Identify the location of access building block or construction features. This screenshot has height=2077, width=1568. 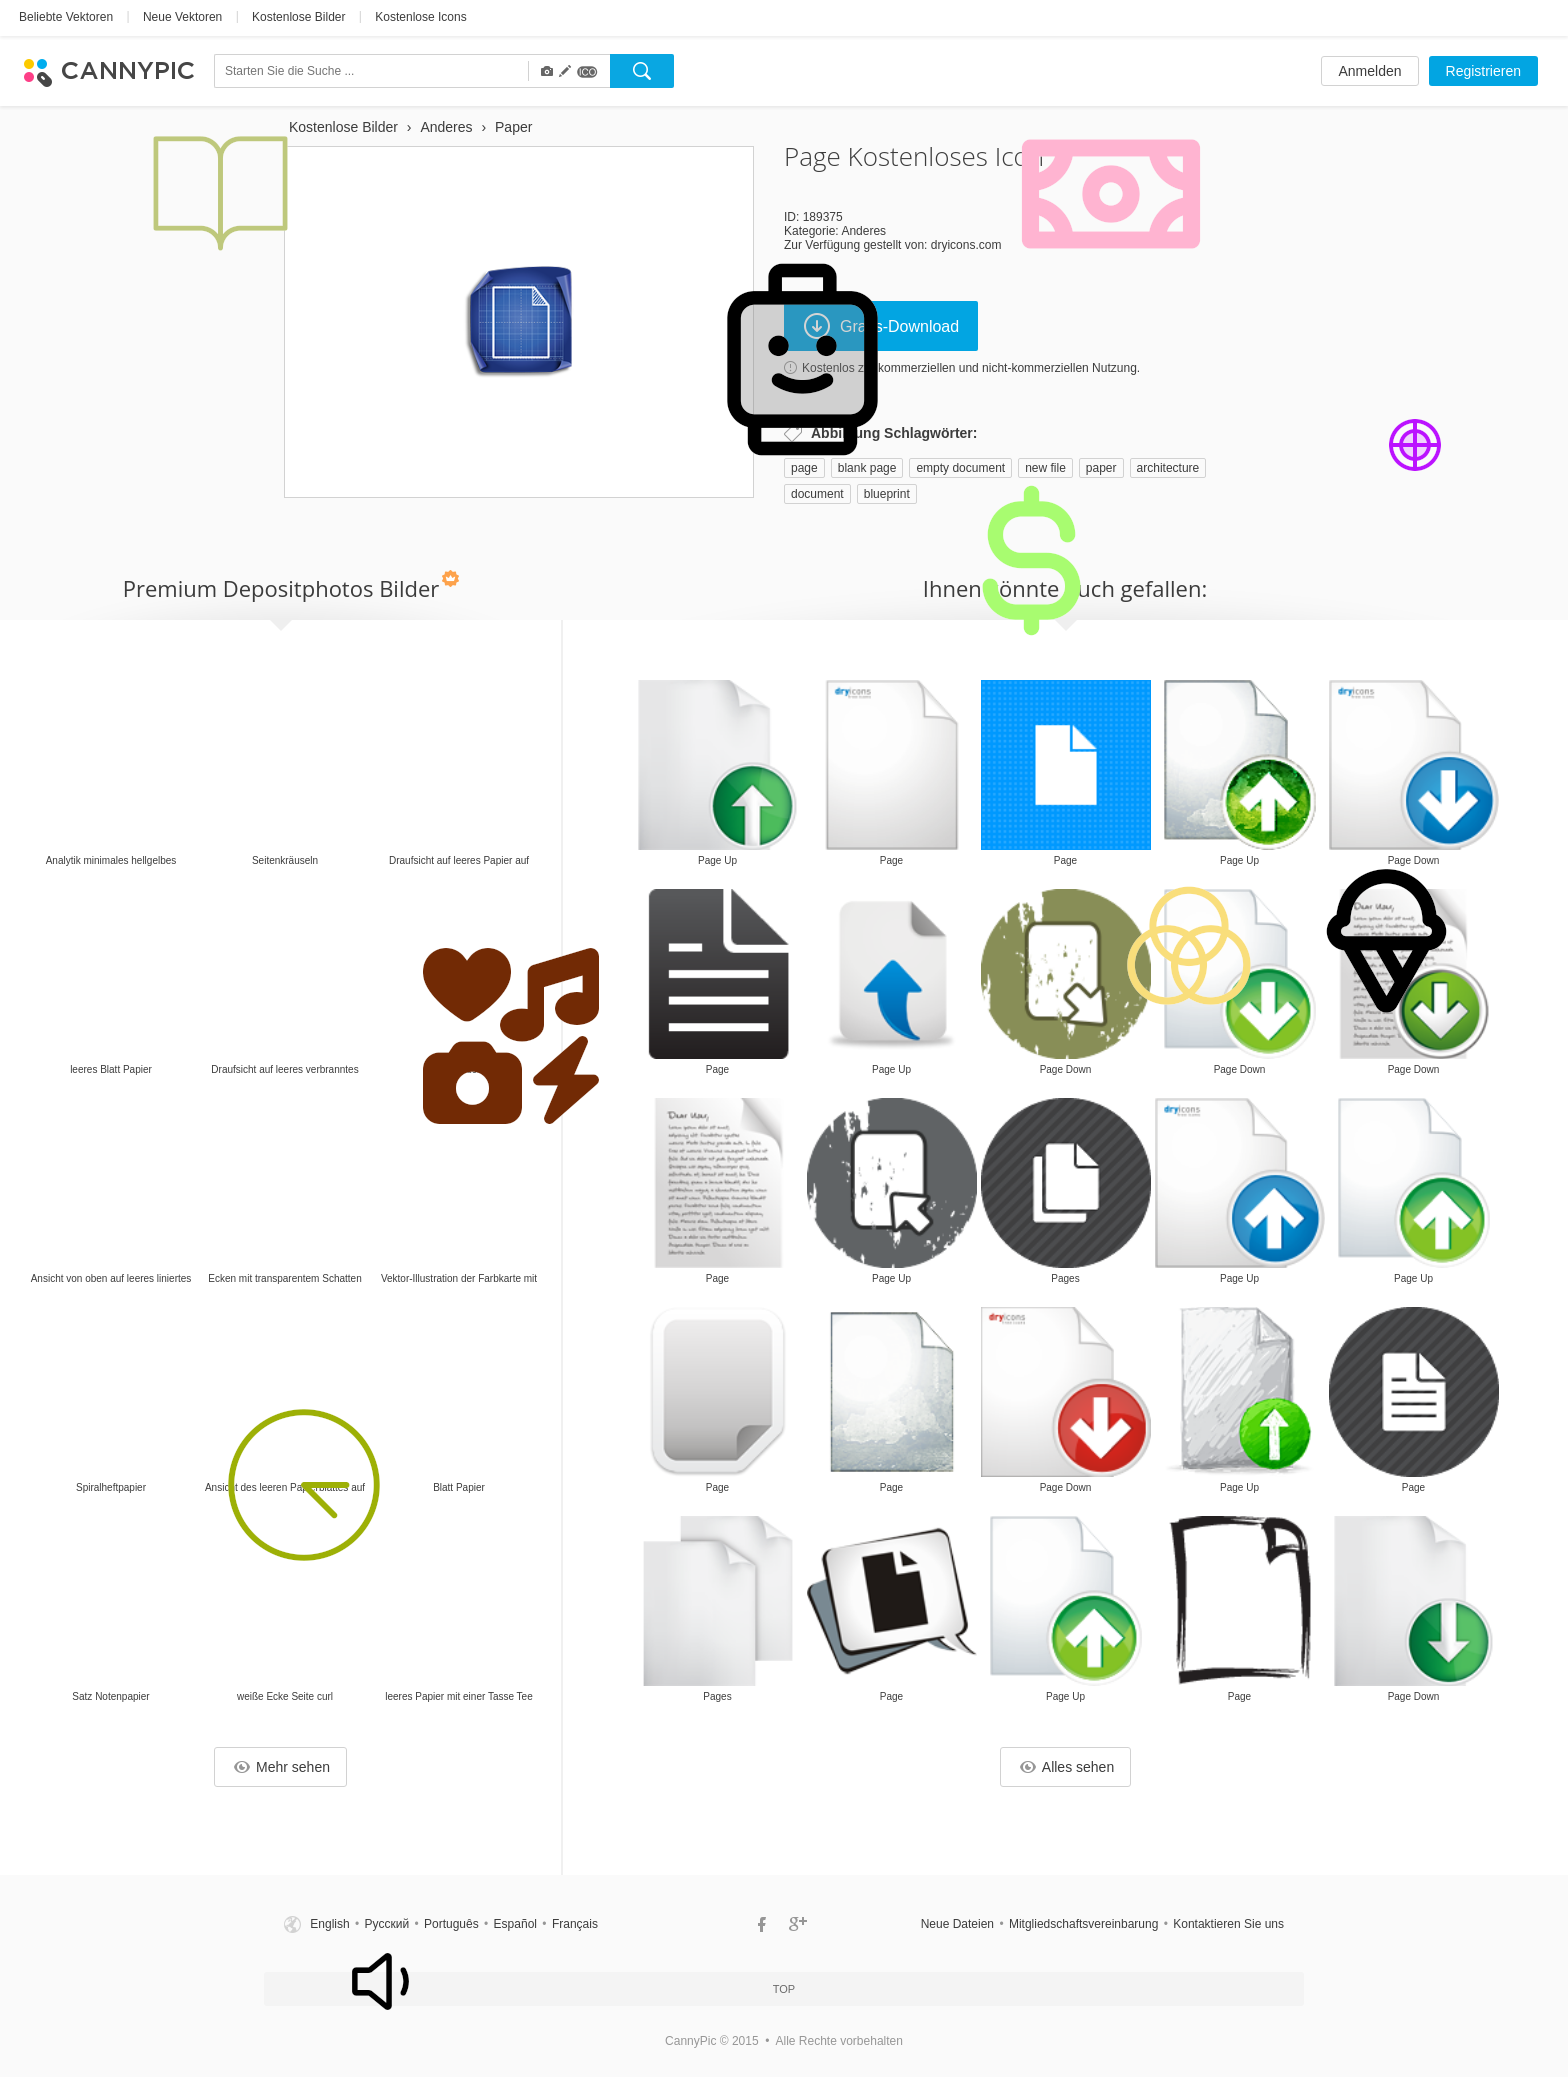
(802, 359).